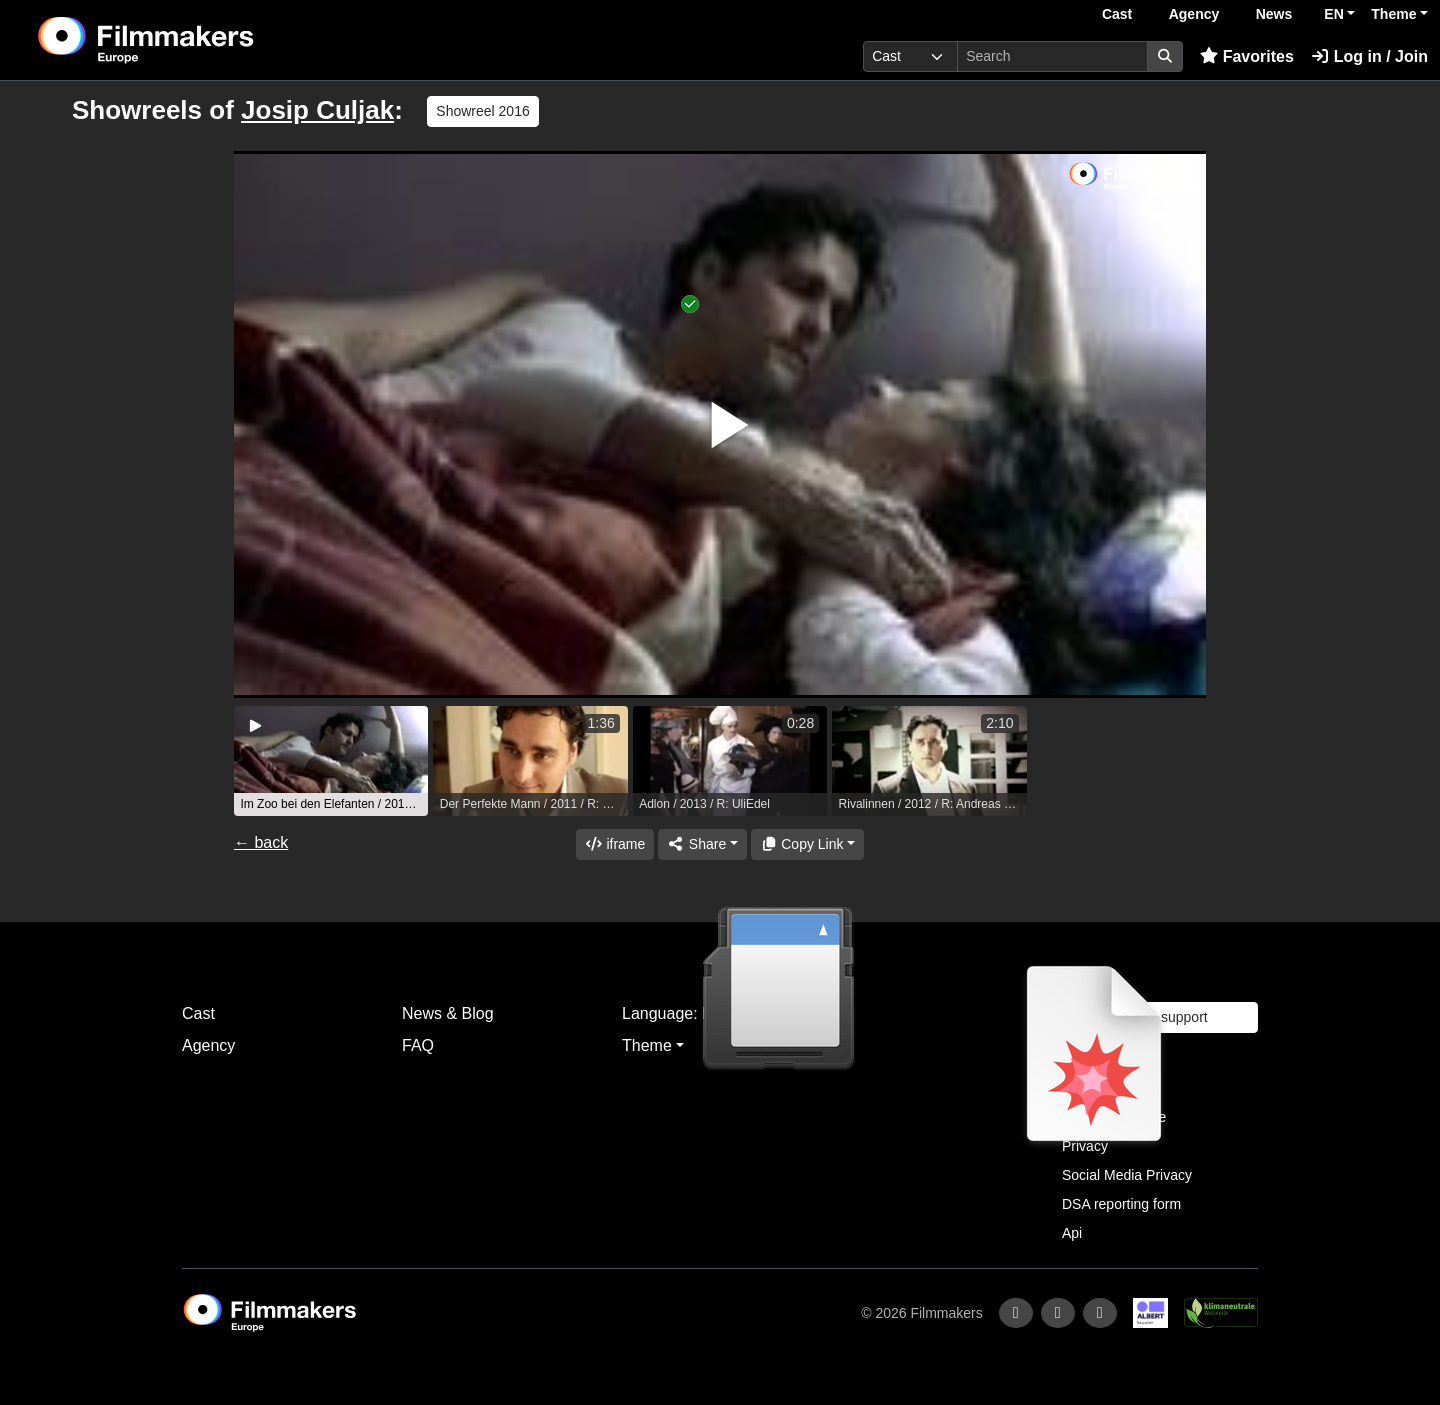  What do you see at coordinates (690, 304) in the screenshot?
I see `indicates file has been successfully synced` at bounding box center [690, 304].